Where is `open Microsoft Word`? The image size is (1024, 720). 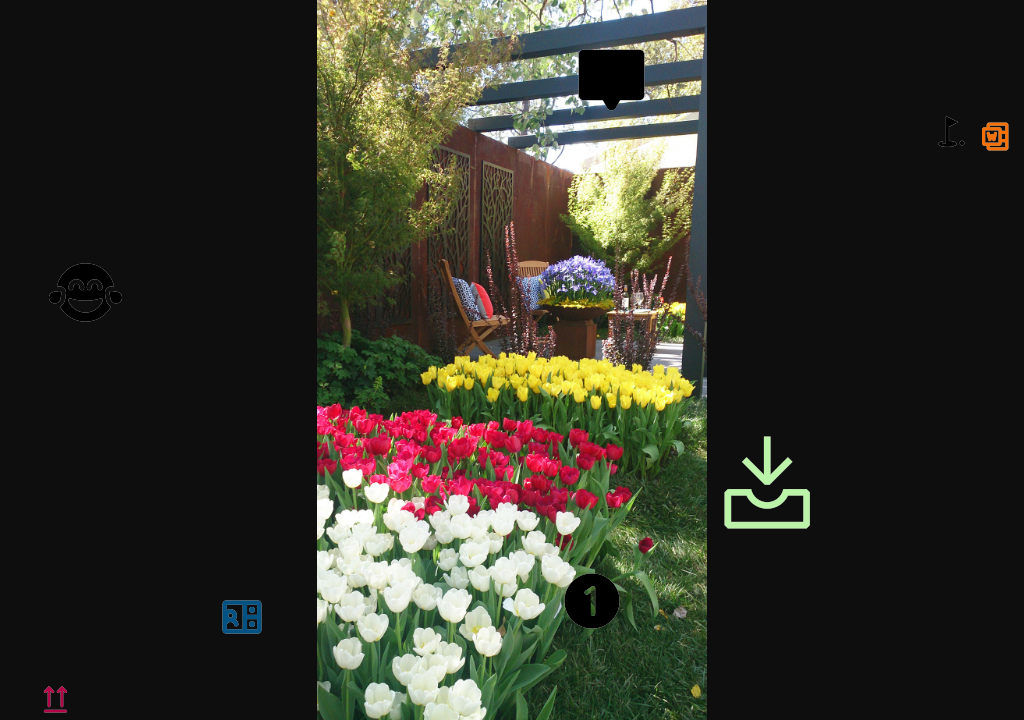 open Microsoft Word is located at coordinates (996, 136).